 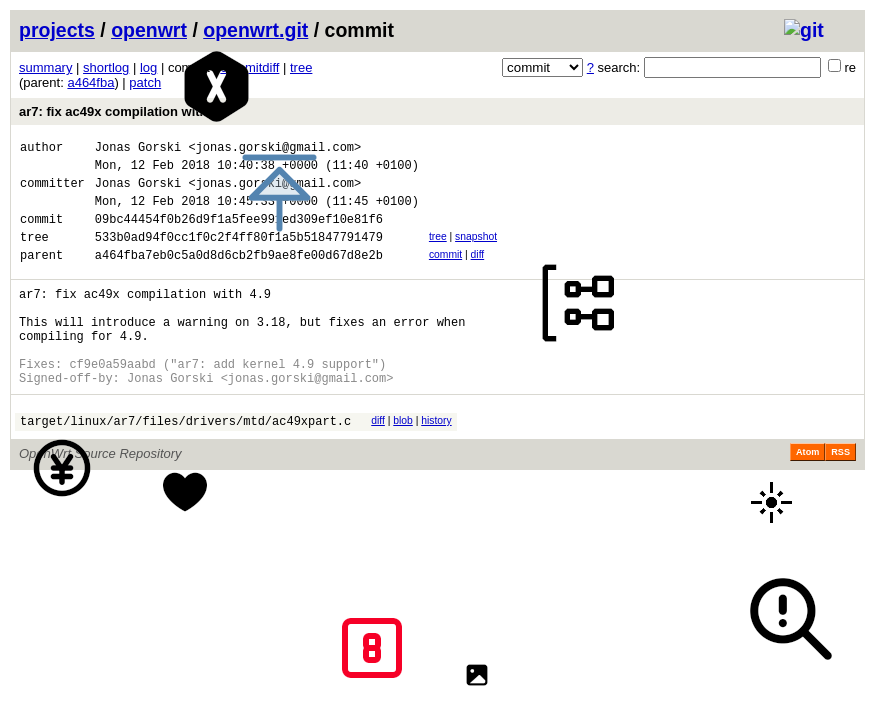 What do you see at coordinates (581, 303) in the screenshot?
I see `group code references by their type` at bounding box center [581, 303].